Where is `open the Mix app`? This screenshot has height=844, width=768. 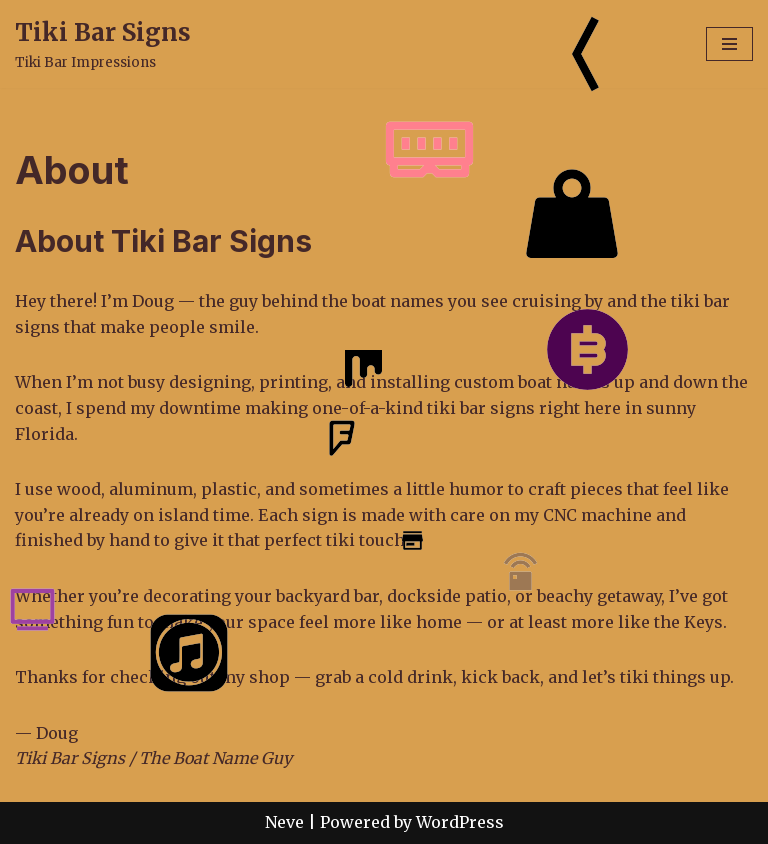
open the Mix app is located at coordinates (363, 368).